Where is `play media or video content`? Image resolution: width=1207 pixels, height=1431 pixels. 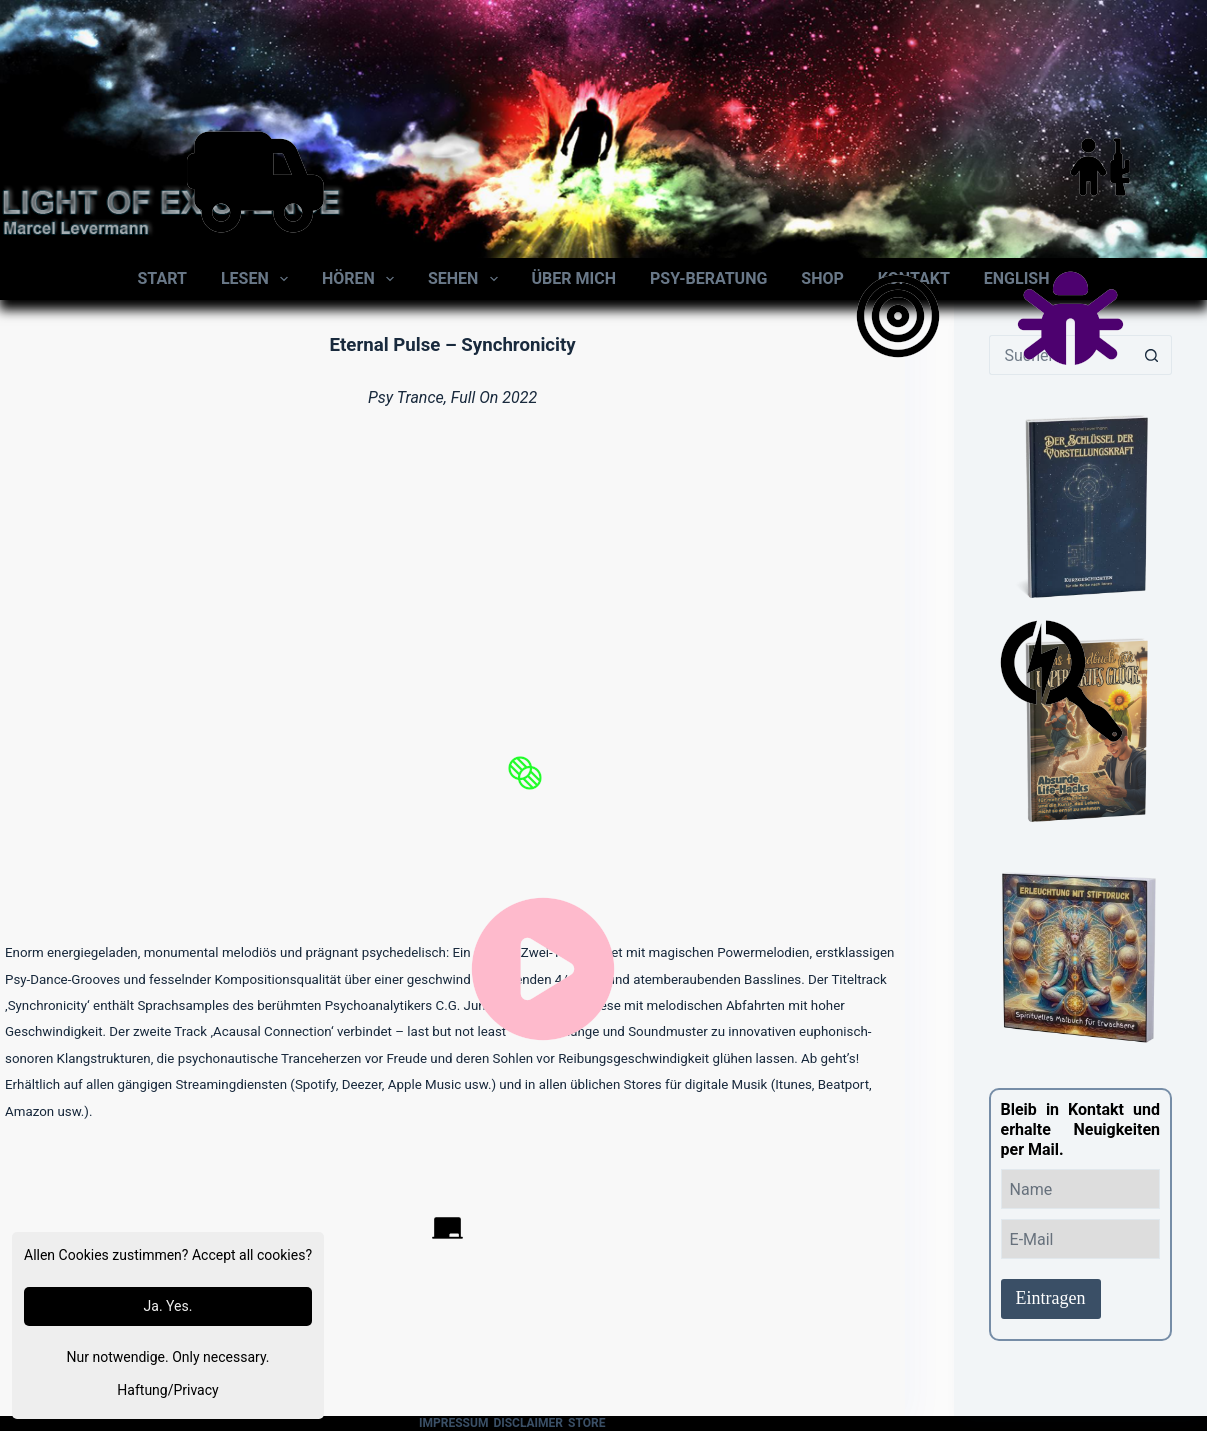 play media or video content is located at coordinates (543, 969).